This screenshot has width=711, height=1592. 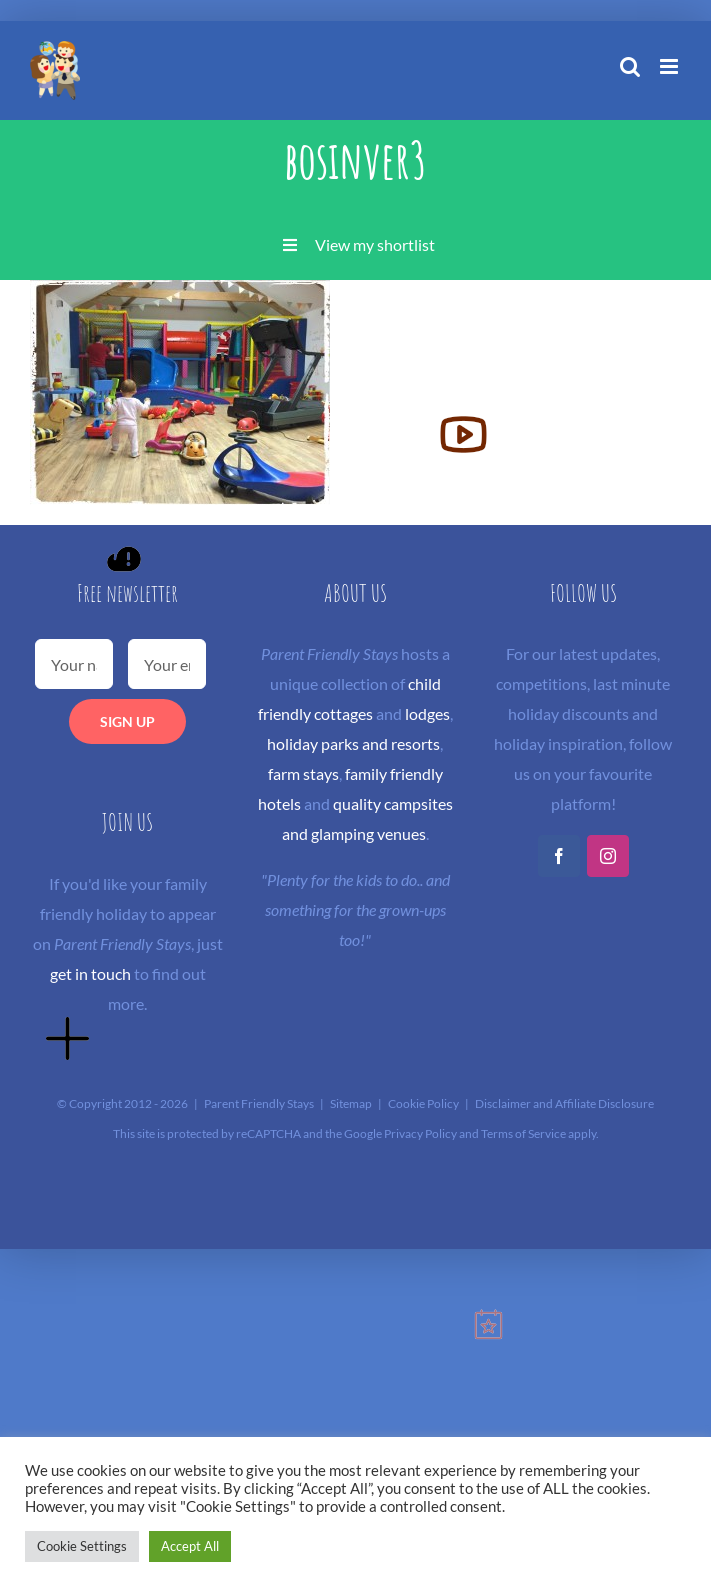 What do you see at coordinates (124, 559) in the screenshot?
I see `cloud storage warning or issue detected` at bounding box center [124, 559].